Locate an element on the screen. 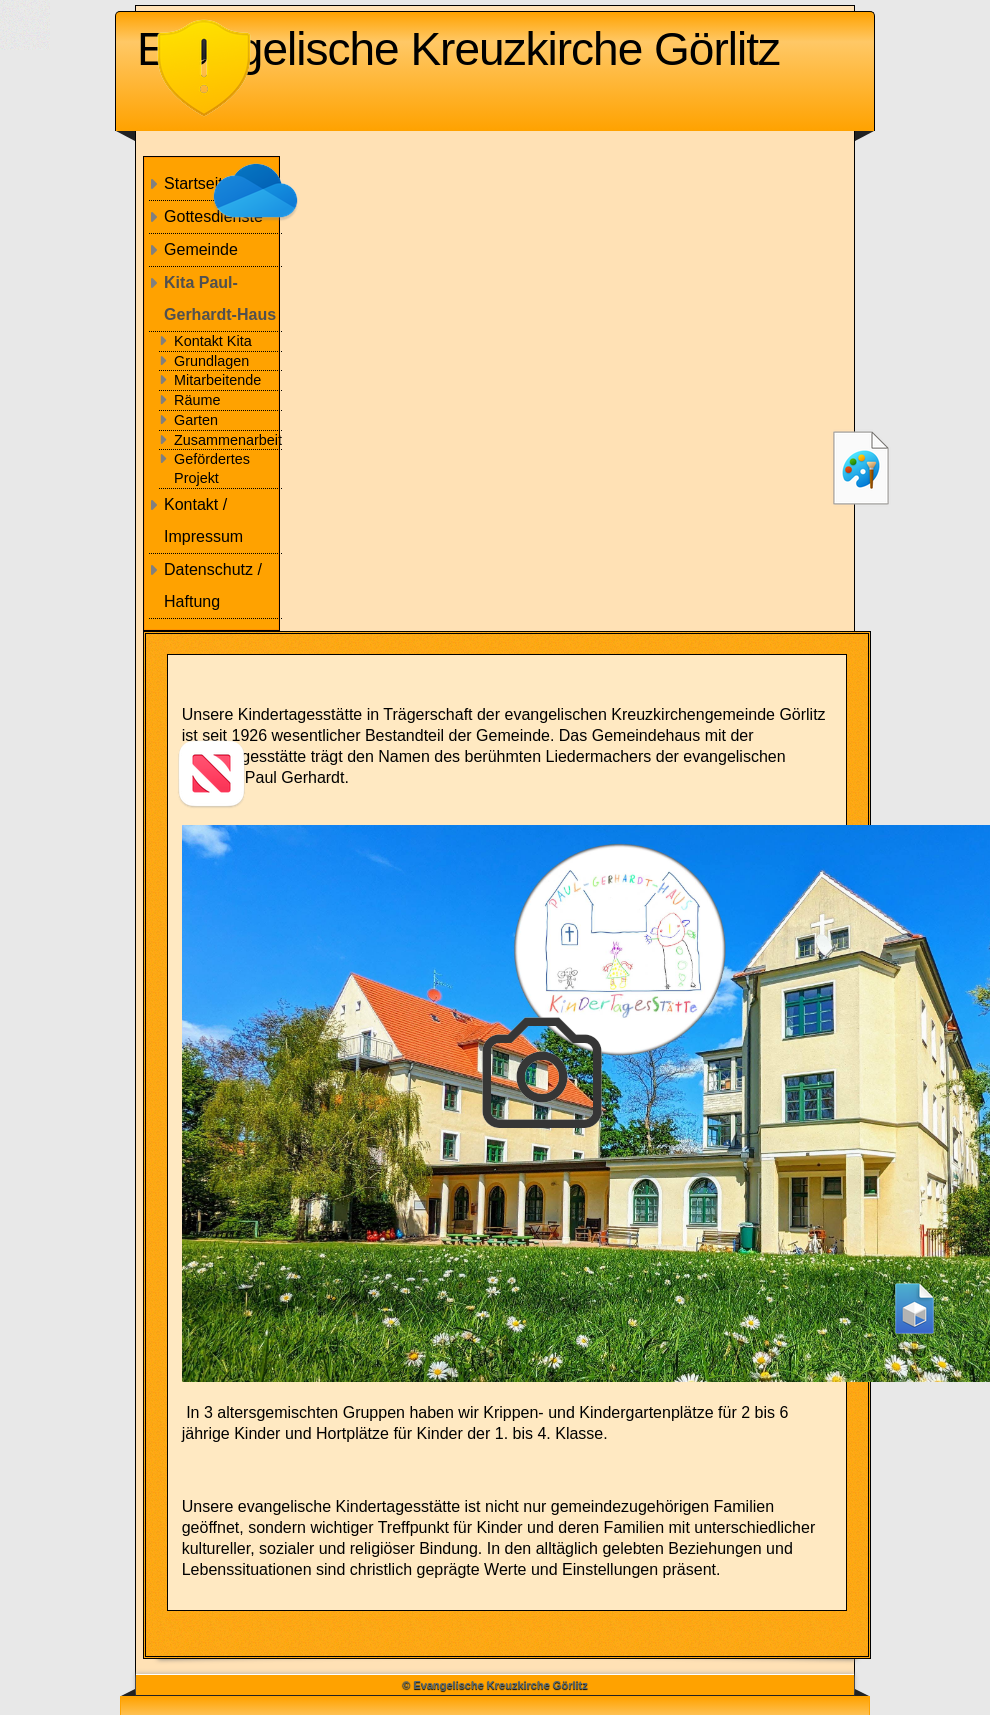 The image size is (990, 1715). open the apple news app is located at coordinates (211, 773).